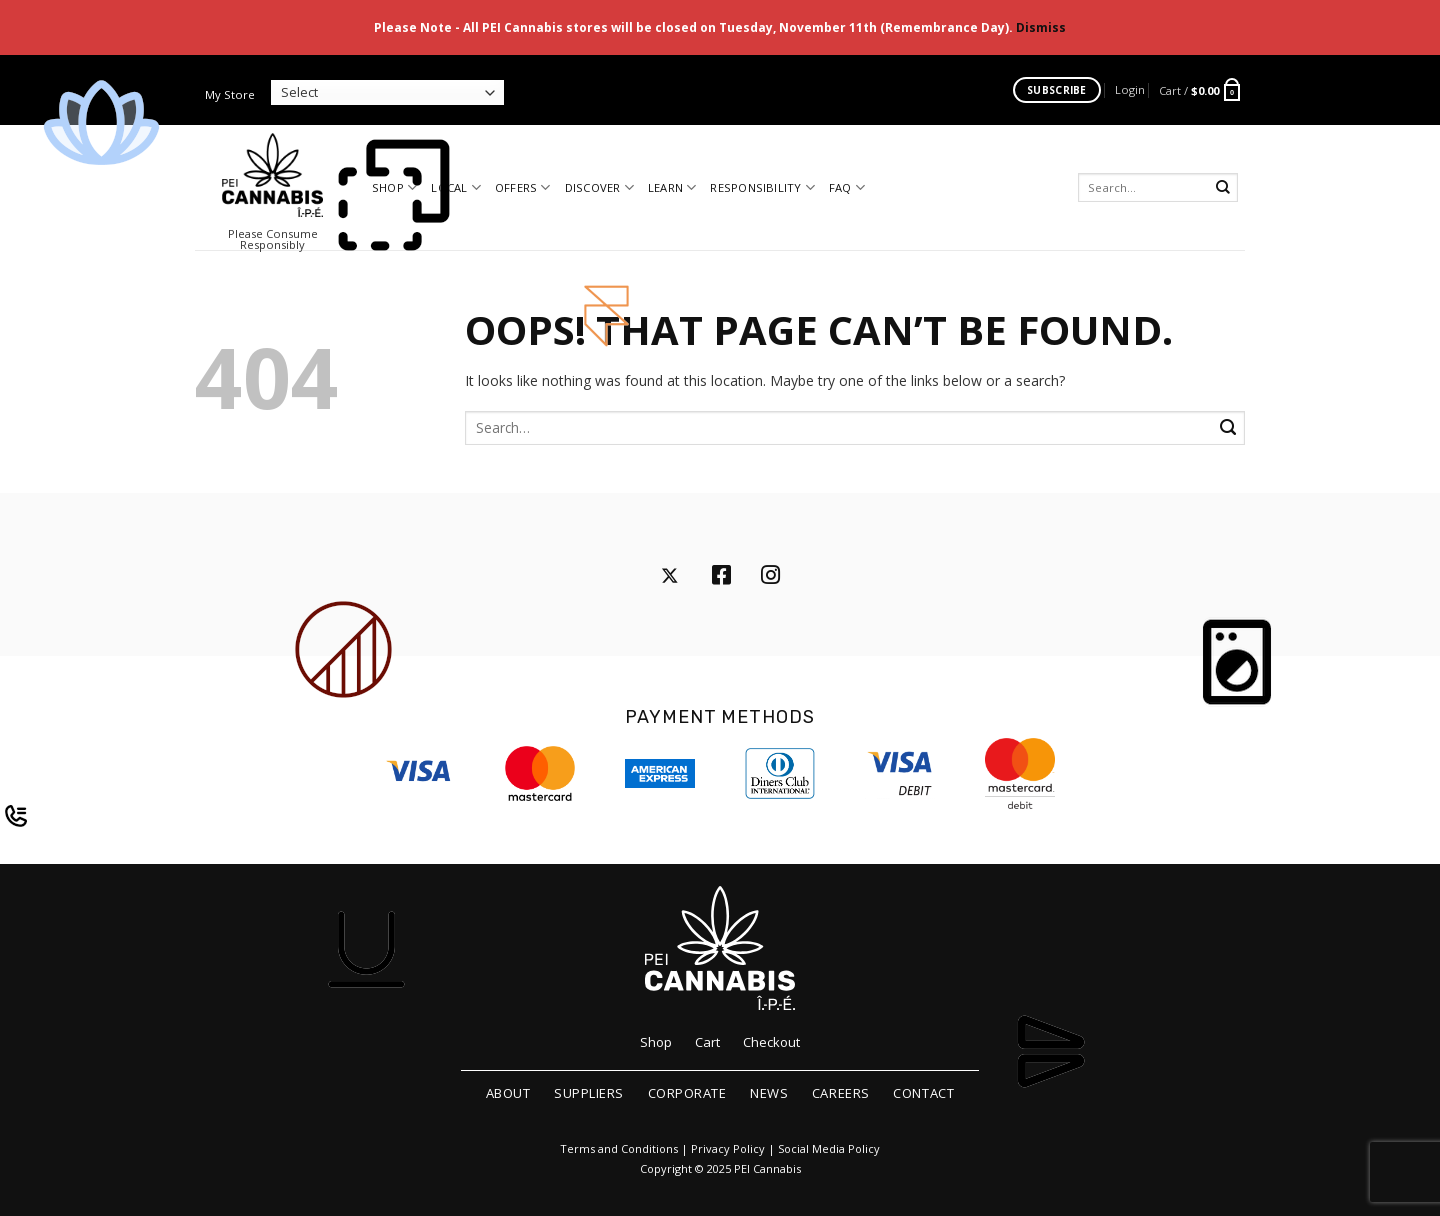  What do you see at coordinates (1237, 662) in the screenshot?
I see `find nearby laundromat or laundry services` at bounding box center [1237, 662].